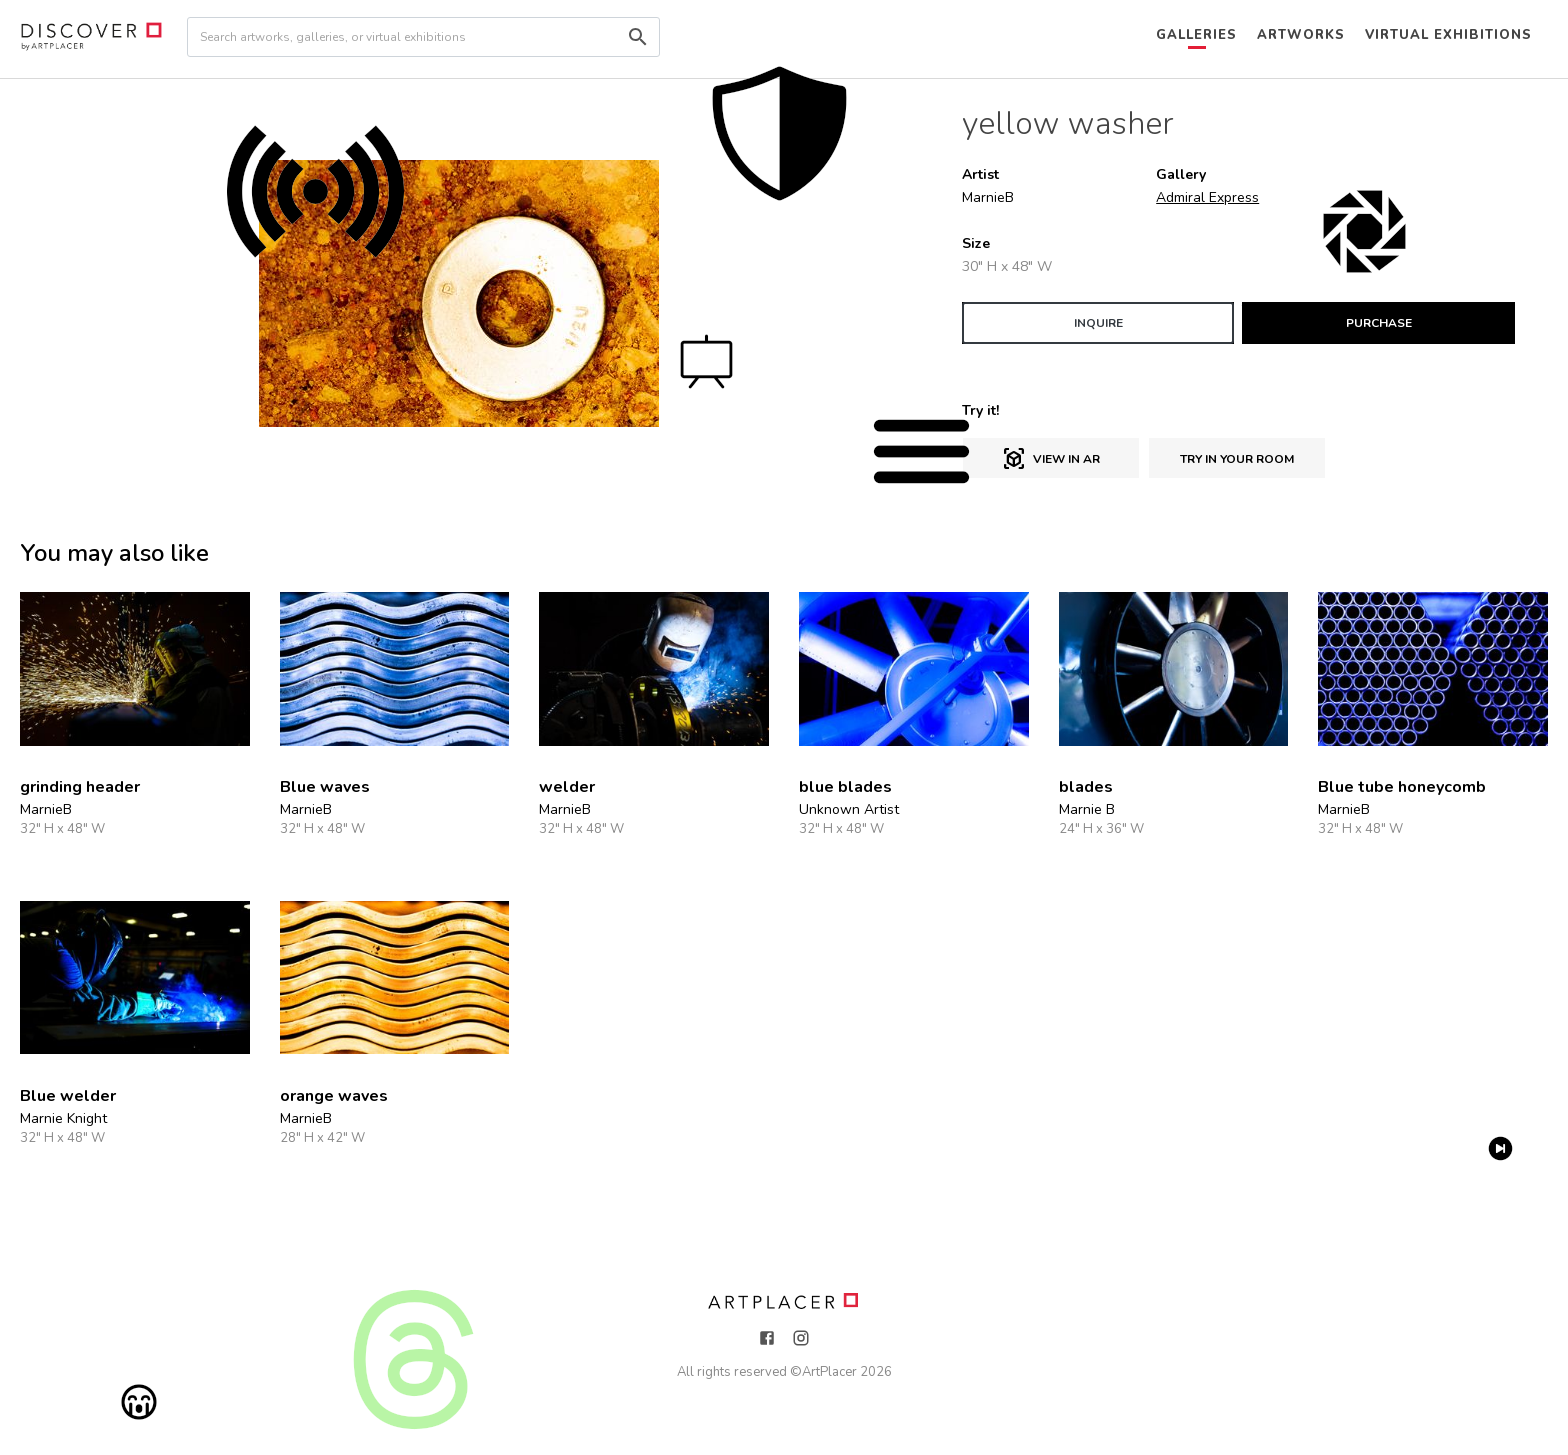 The width and height of the screenshot is (1568, 1455). Describe the element at coordinates (706, 362) in the screenshot. I see `start or view a presentation` at that location.